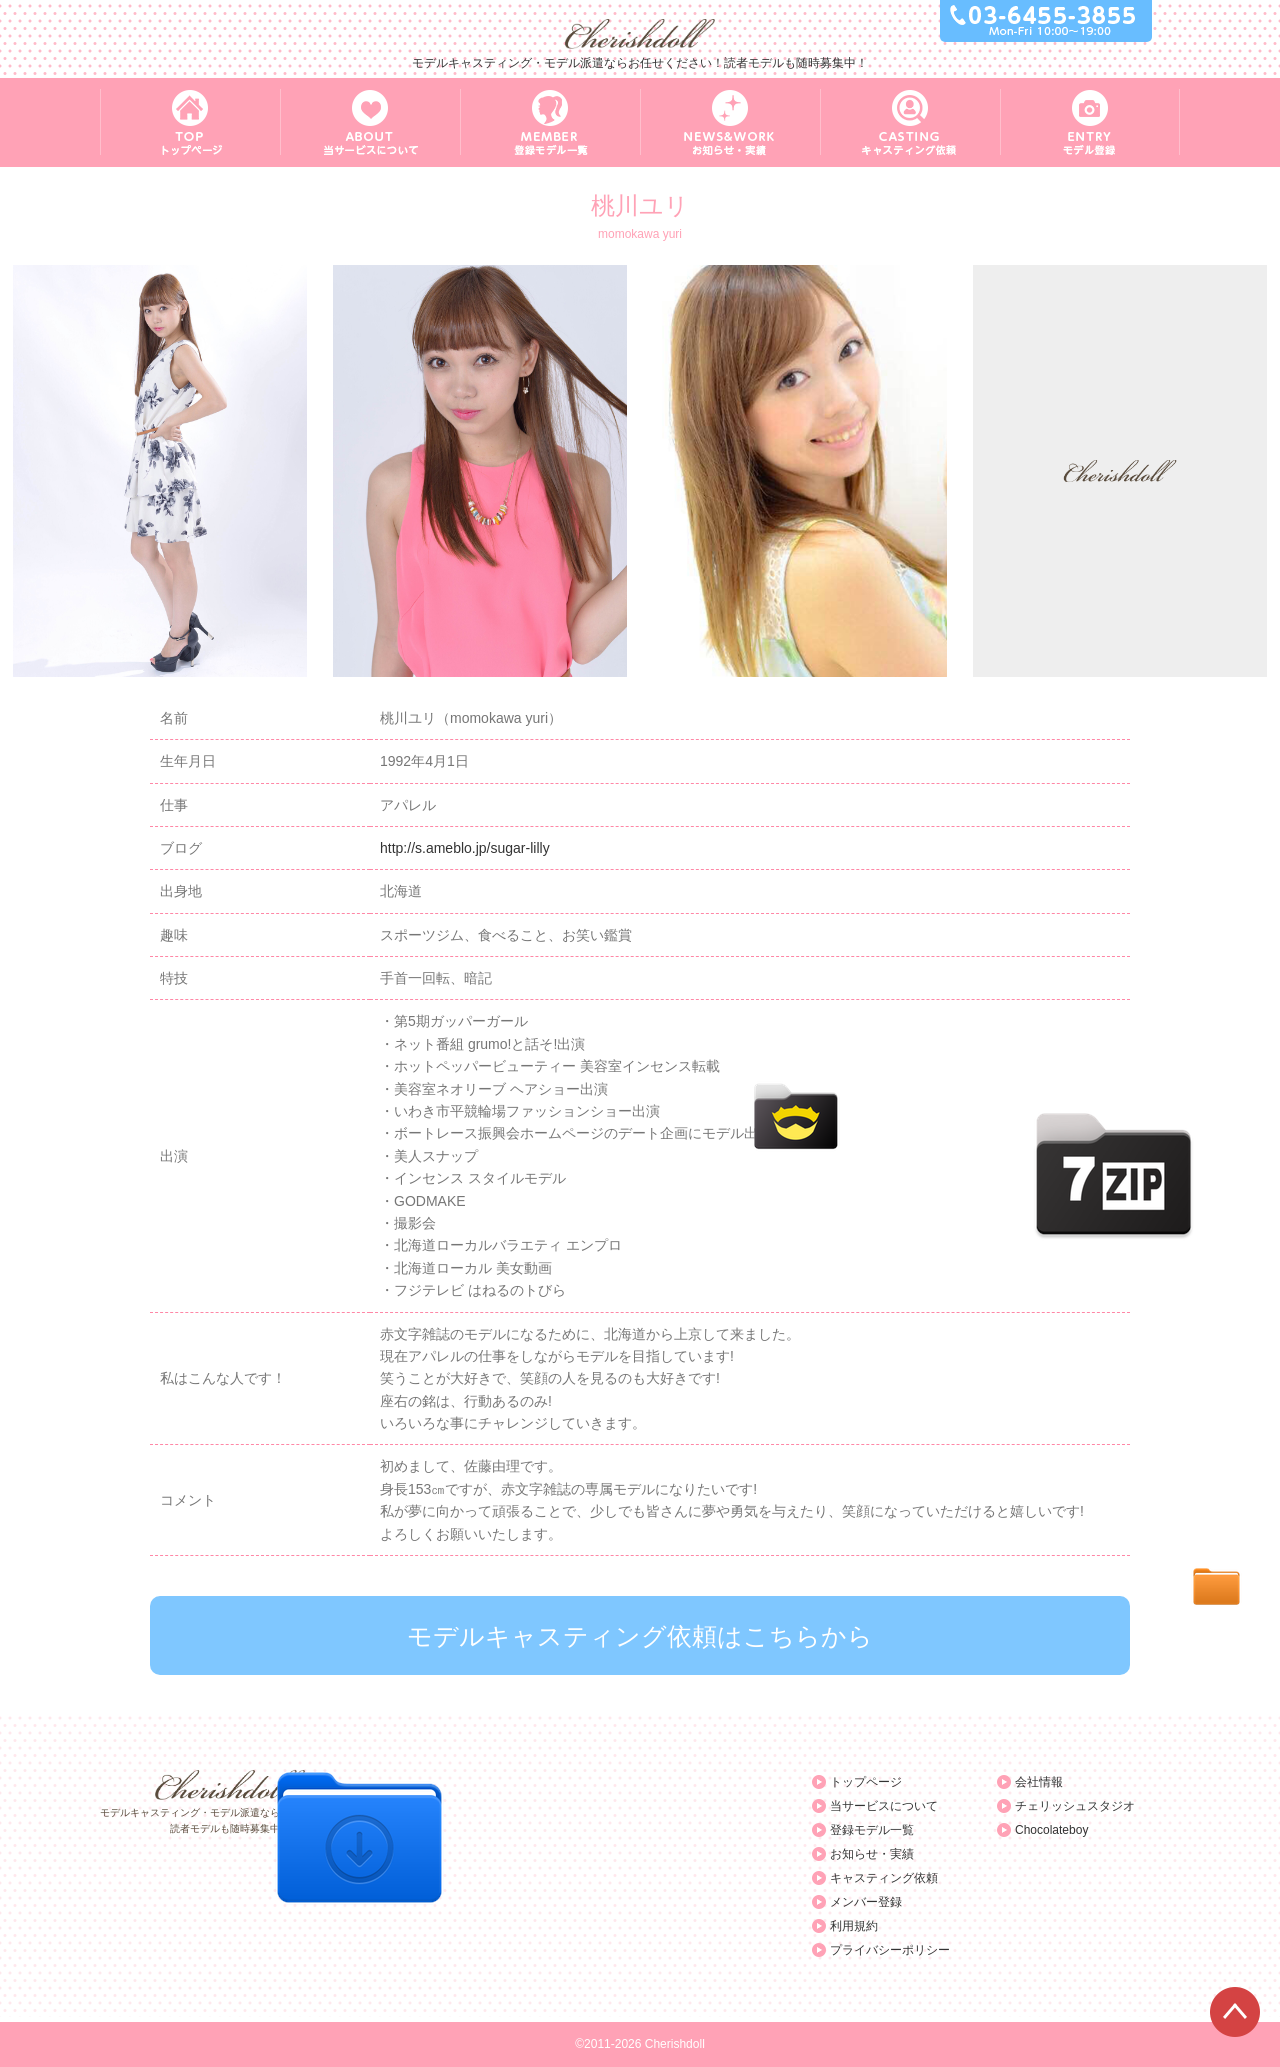  Describe the element at coordinates (359, 1837) in the screenshot. I see `access your downloads folder` at that location.